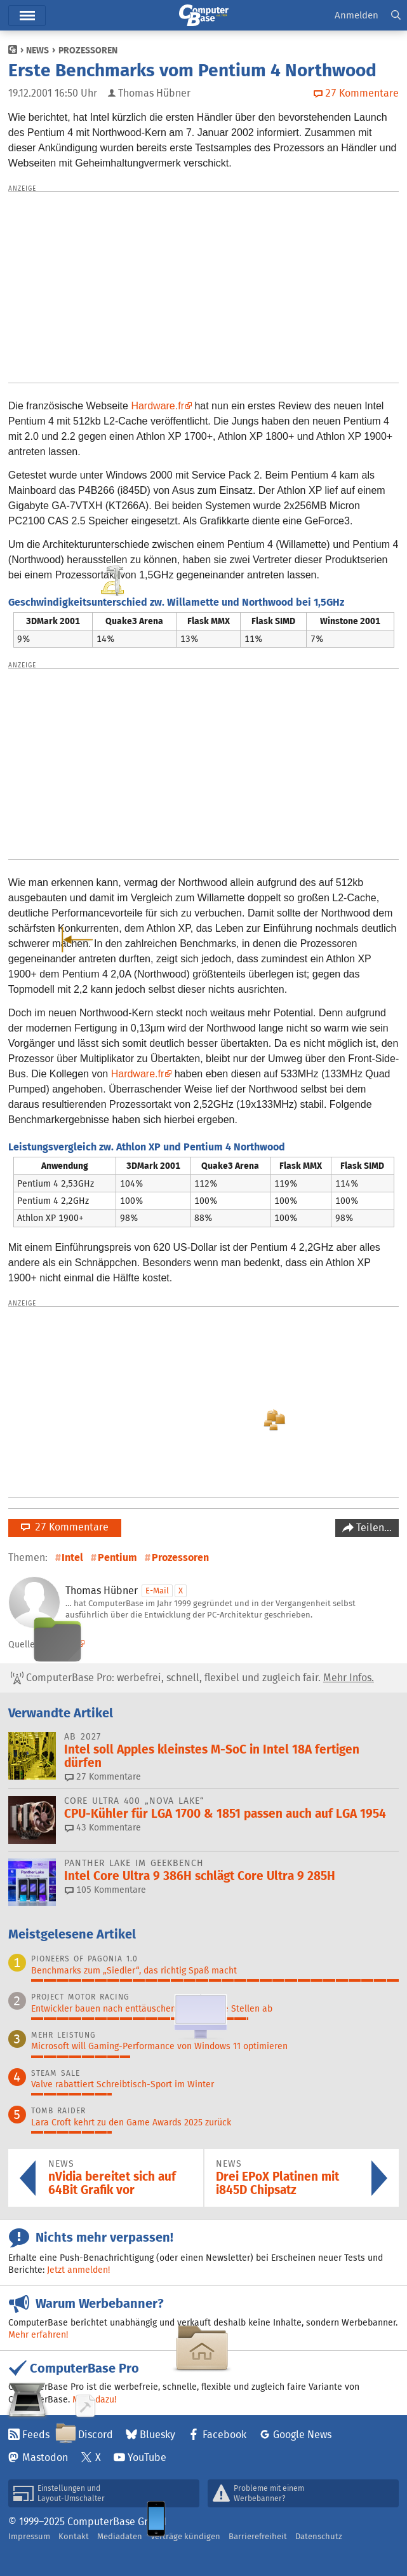  What do you see at coordinates (28, 2401) in the screenshot?
I see `access scanner device settings` at bounding box center [28, 2401].